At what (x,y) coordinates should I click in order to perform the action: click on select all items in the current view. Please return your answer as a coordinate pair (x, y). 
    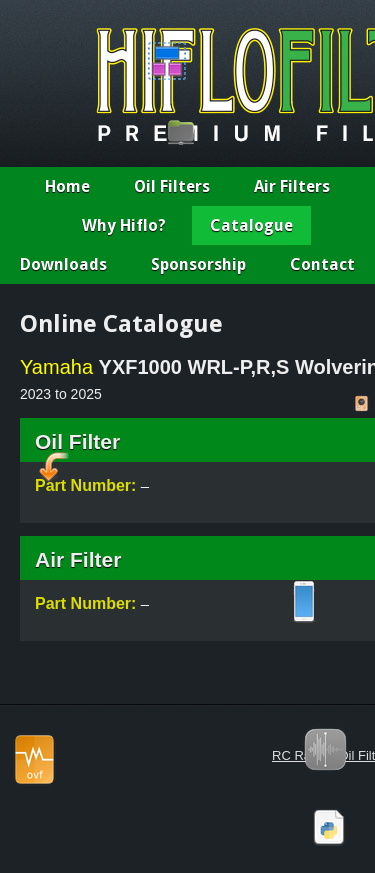
    Looking at the image, I should click on (167, 61).